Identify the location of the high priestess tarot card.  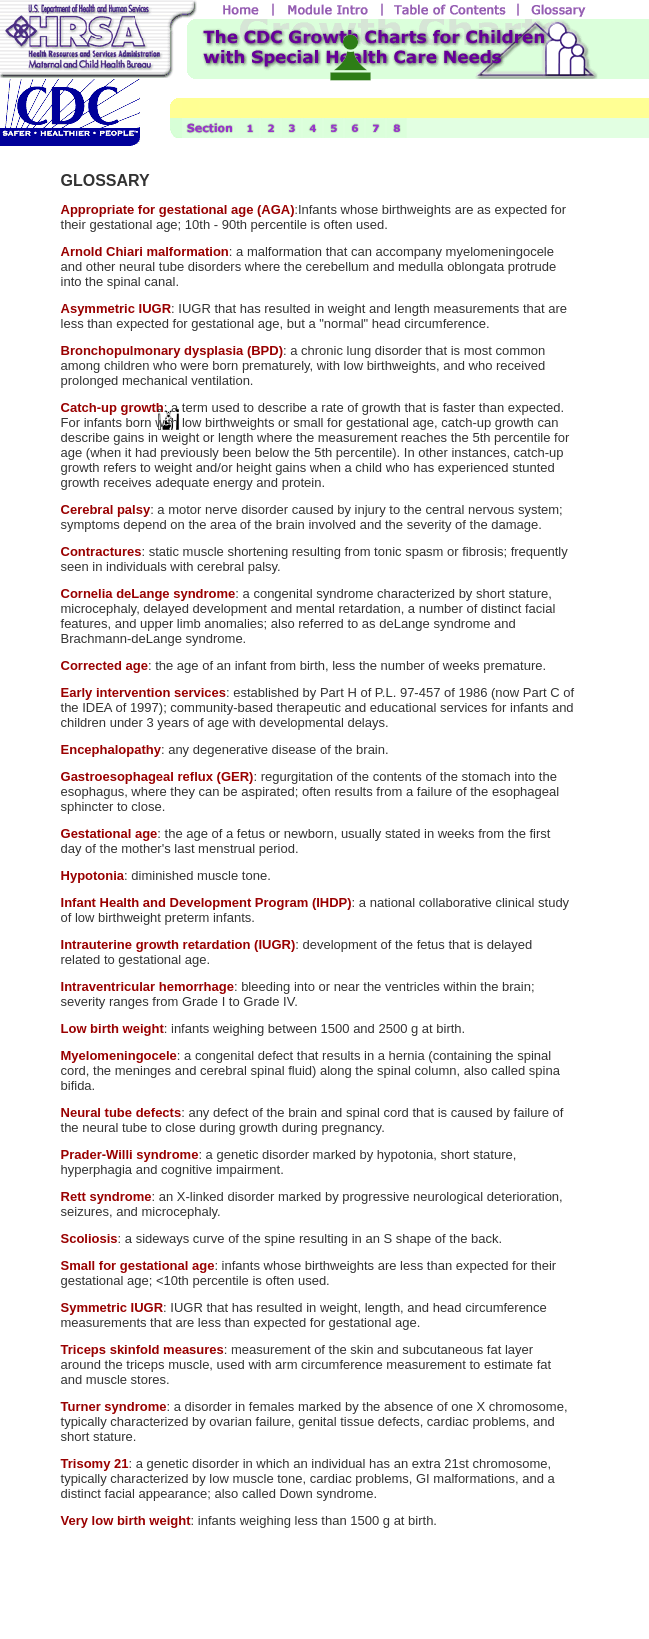
(168, 419).